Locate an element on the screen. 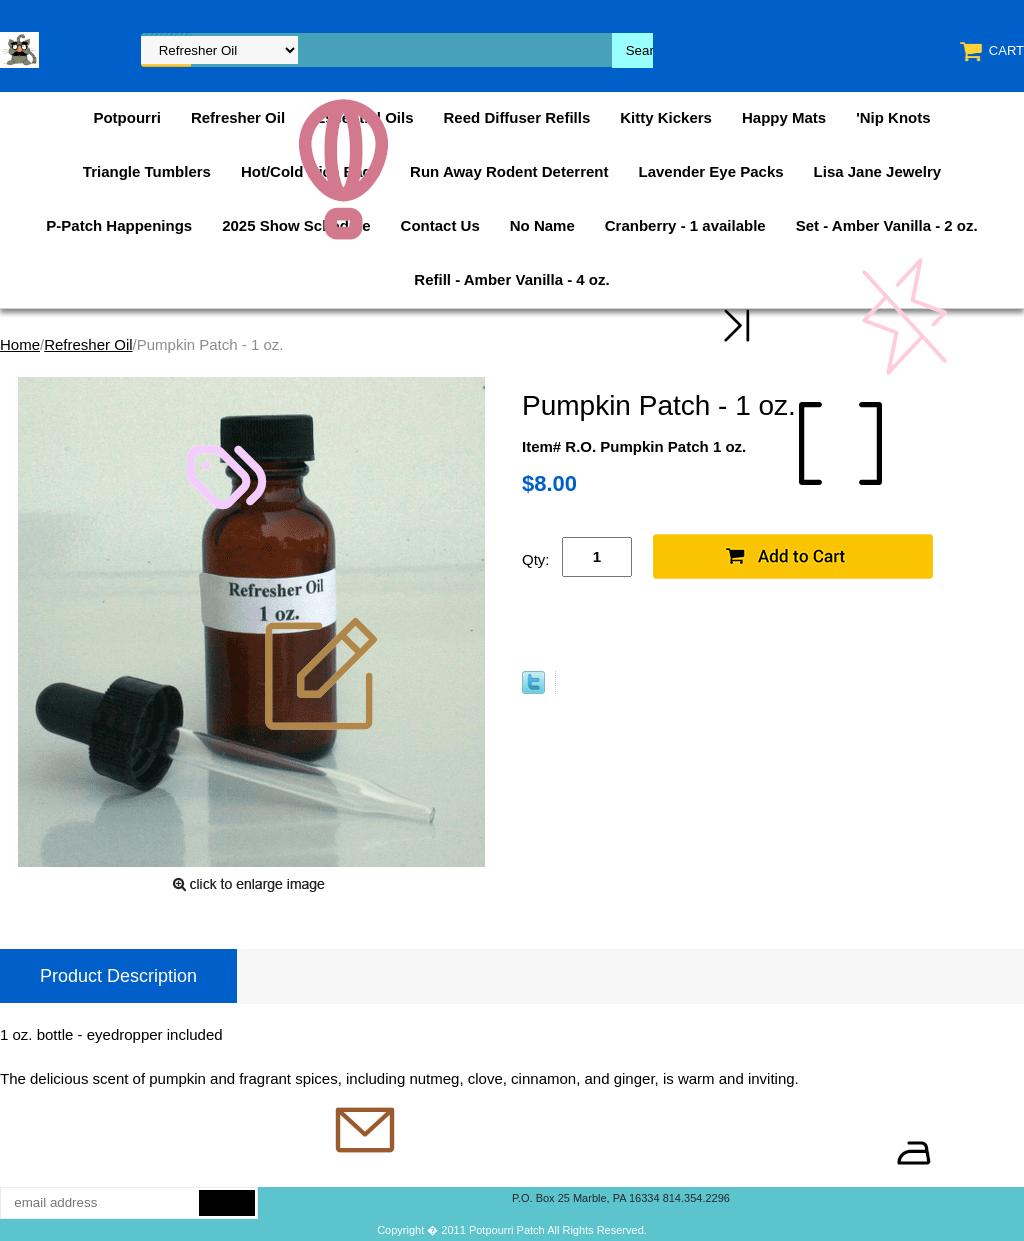 Image resolution: width=1024 pixels, height=1241 pixels. disable flash or lightning mode is located at coordinates (904, 316).